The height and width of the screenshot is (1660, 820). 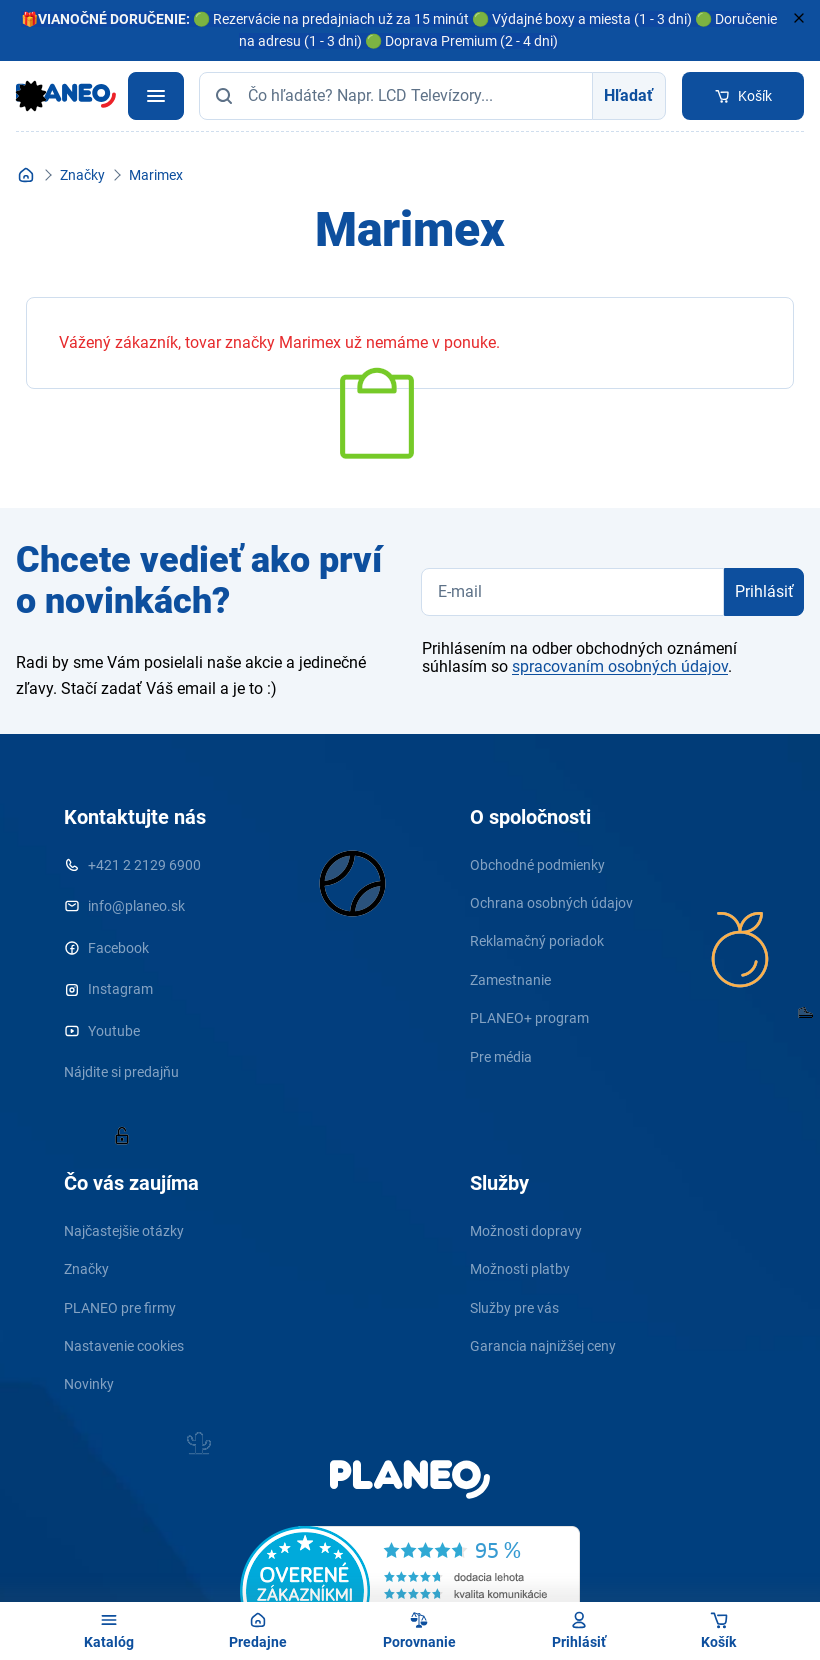 What do you see at coordinates (122, 1136) in the screenshot?
I see `unlocked or unsecured state` at bounding box center [122, 1136].